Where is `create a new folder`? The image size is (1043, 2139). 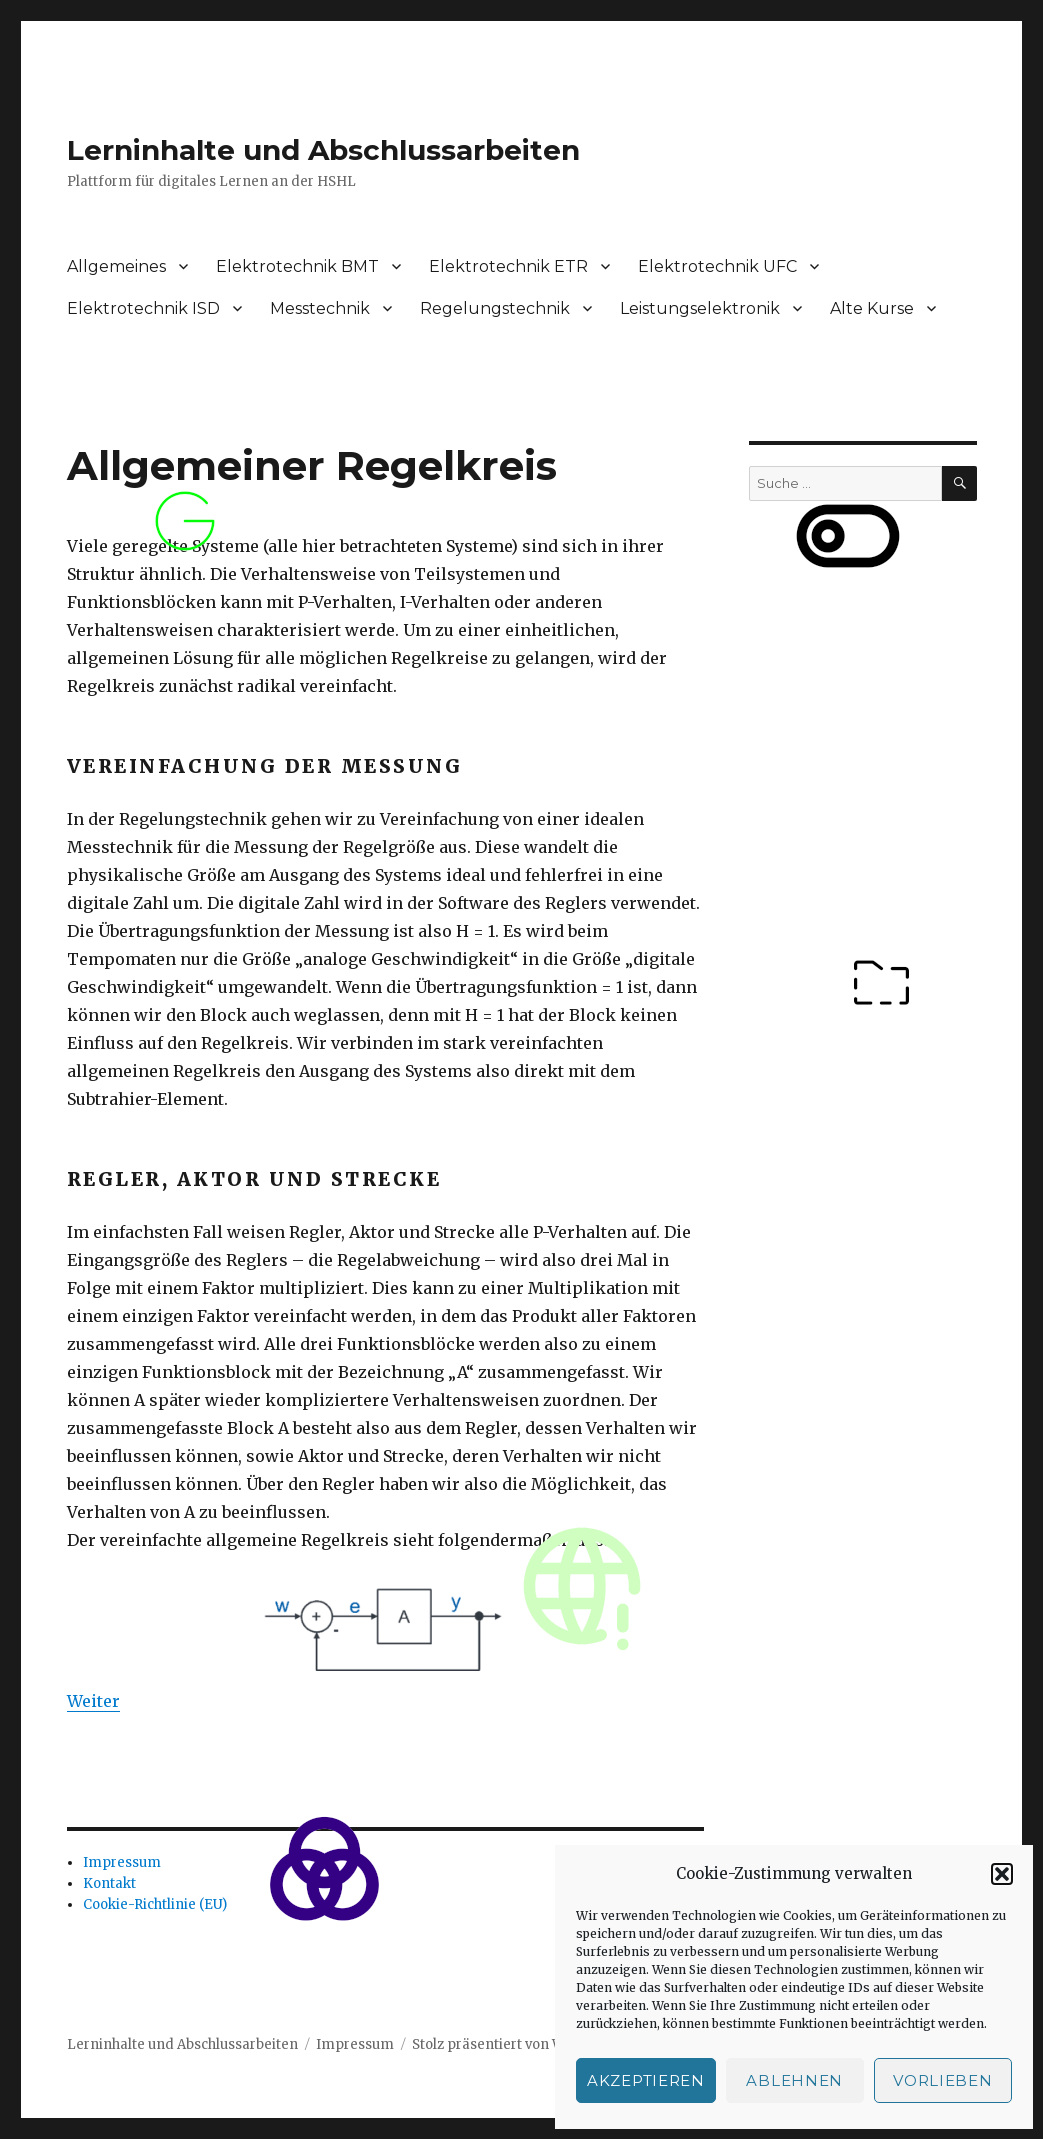
create a new folder is located at coordinates (881, 981).